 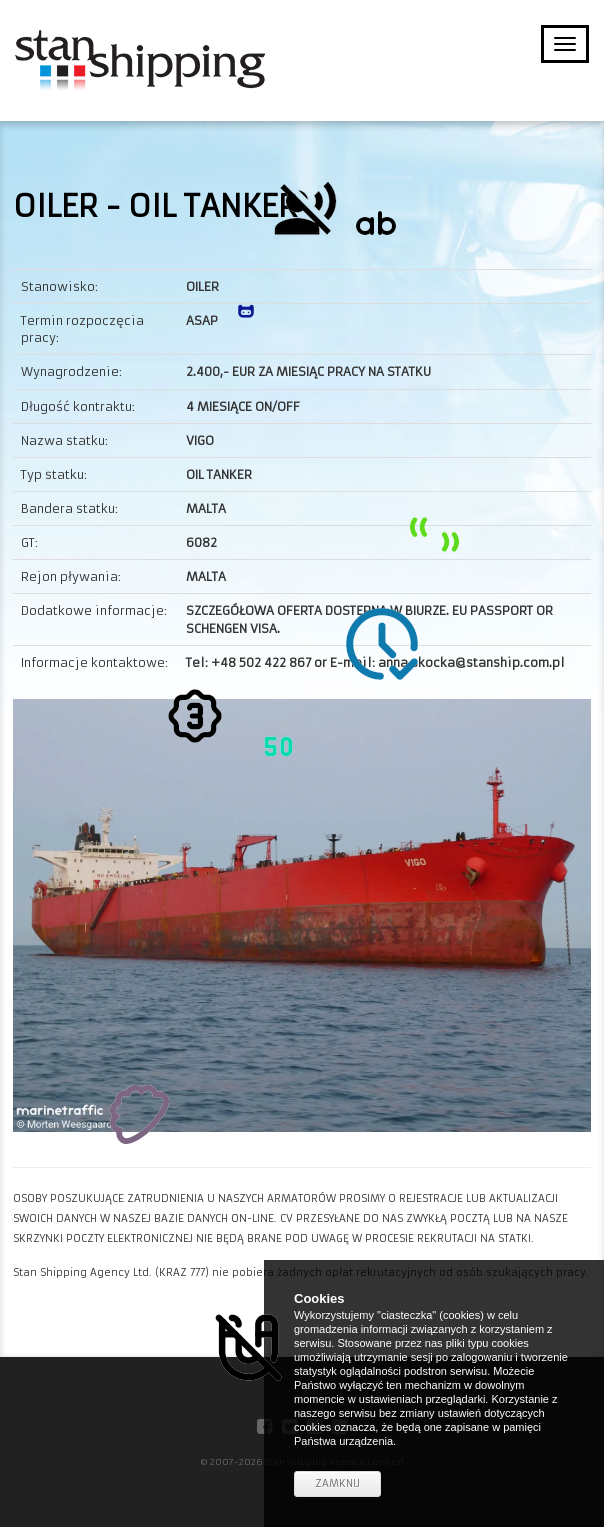 I want to click on indicates a count or quantity of 50, so click(x=278, y=746).